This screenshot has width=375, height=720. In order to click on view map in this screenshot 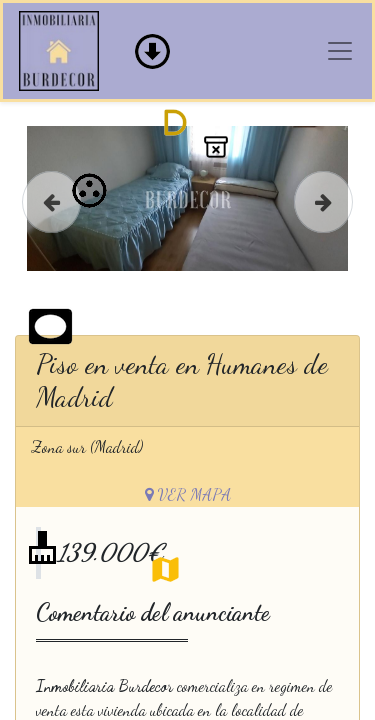, I will do `click(165, 569)`.